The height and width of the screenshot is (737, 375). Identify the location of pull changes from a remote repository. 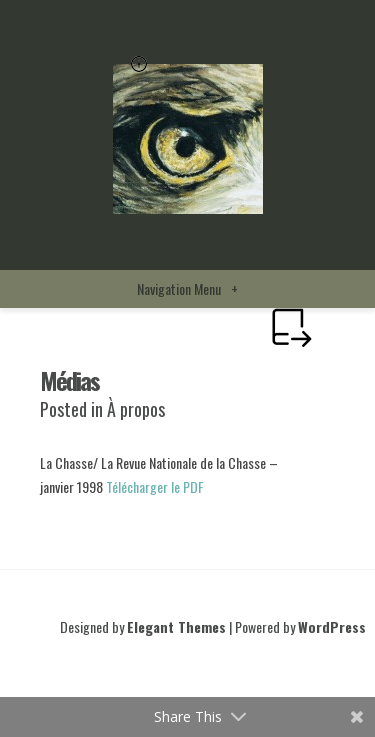
(290, 329).